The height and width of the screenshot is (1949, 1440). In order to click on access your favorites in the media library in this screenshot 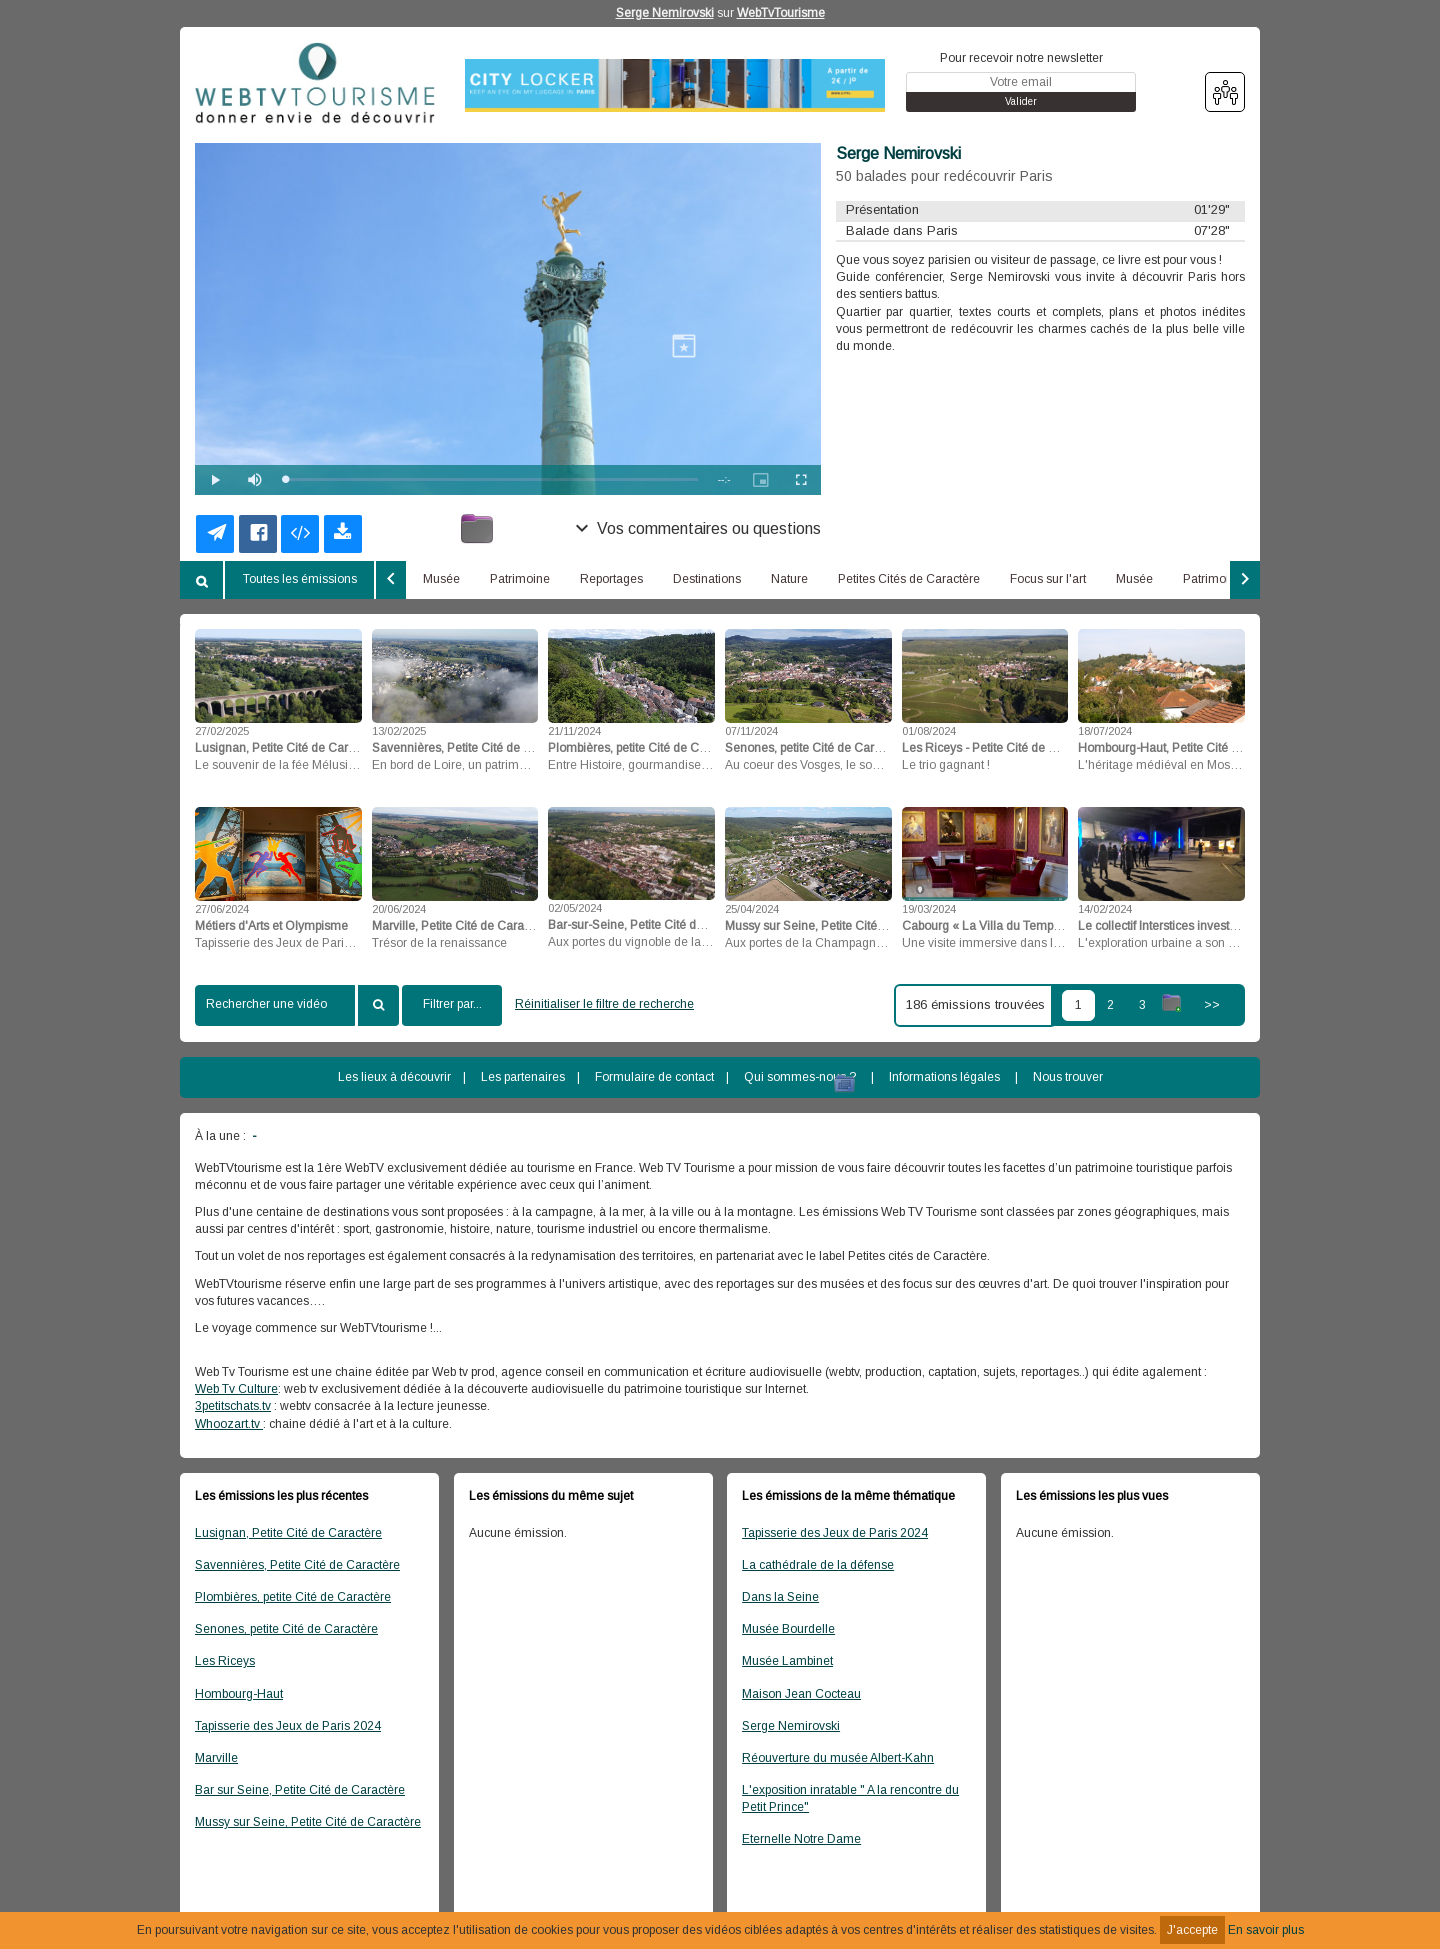, I will do `click(684, 346)`.